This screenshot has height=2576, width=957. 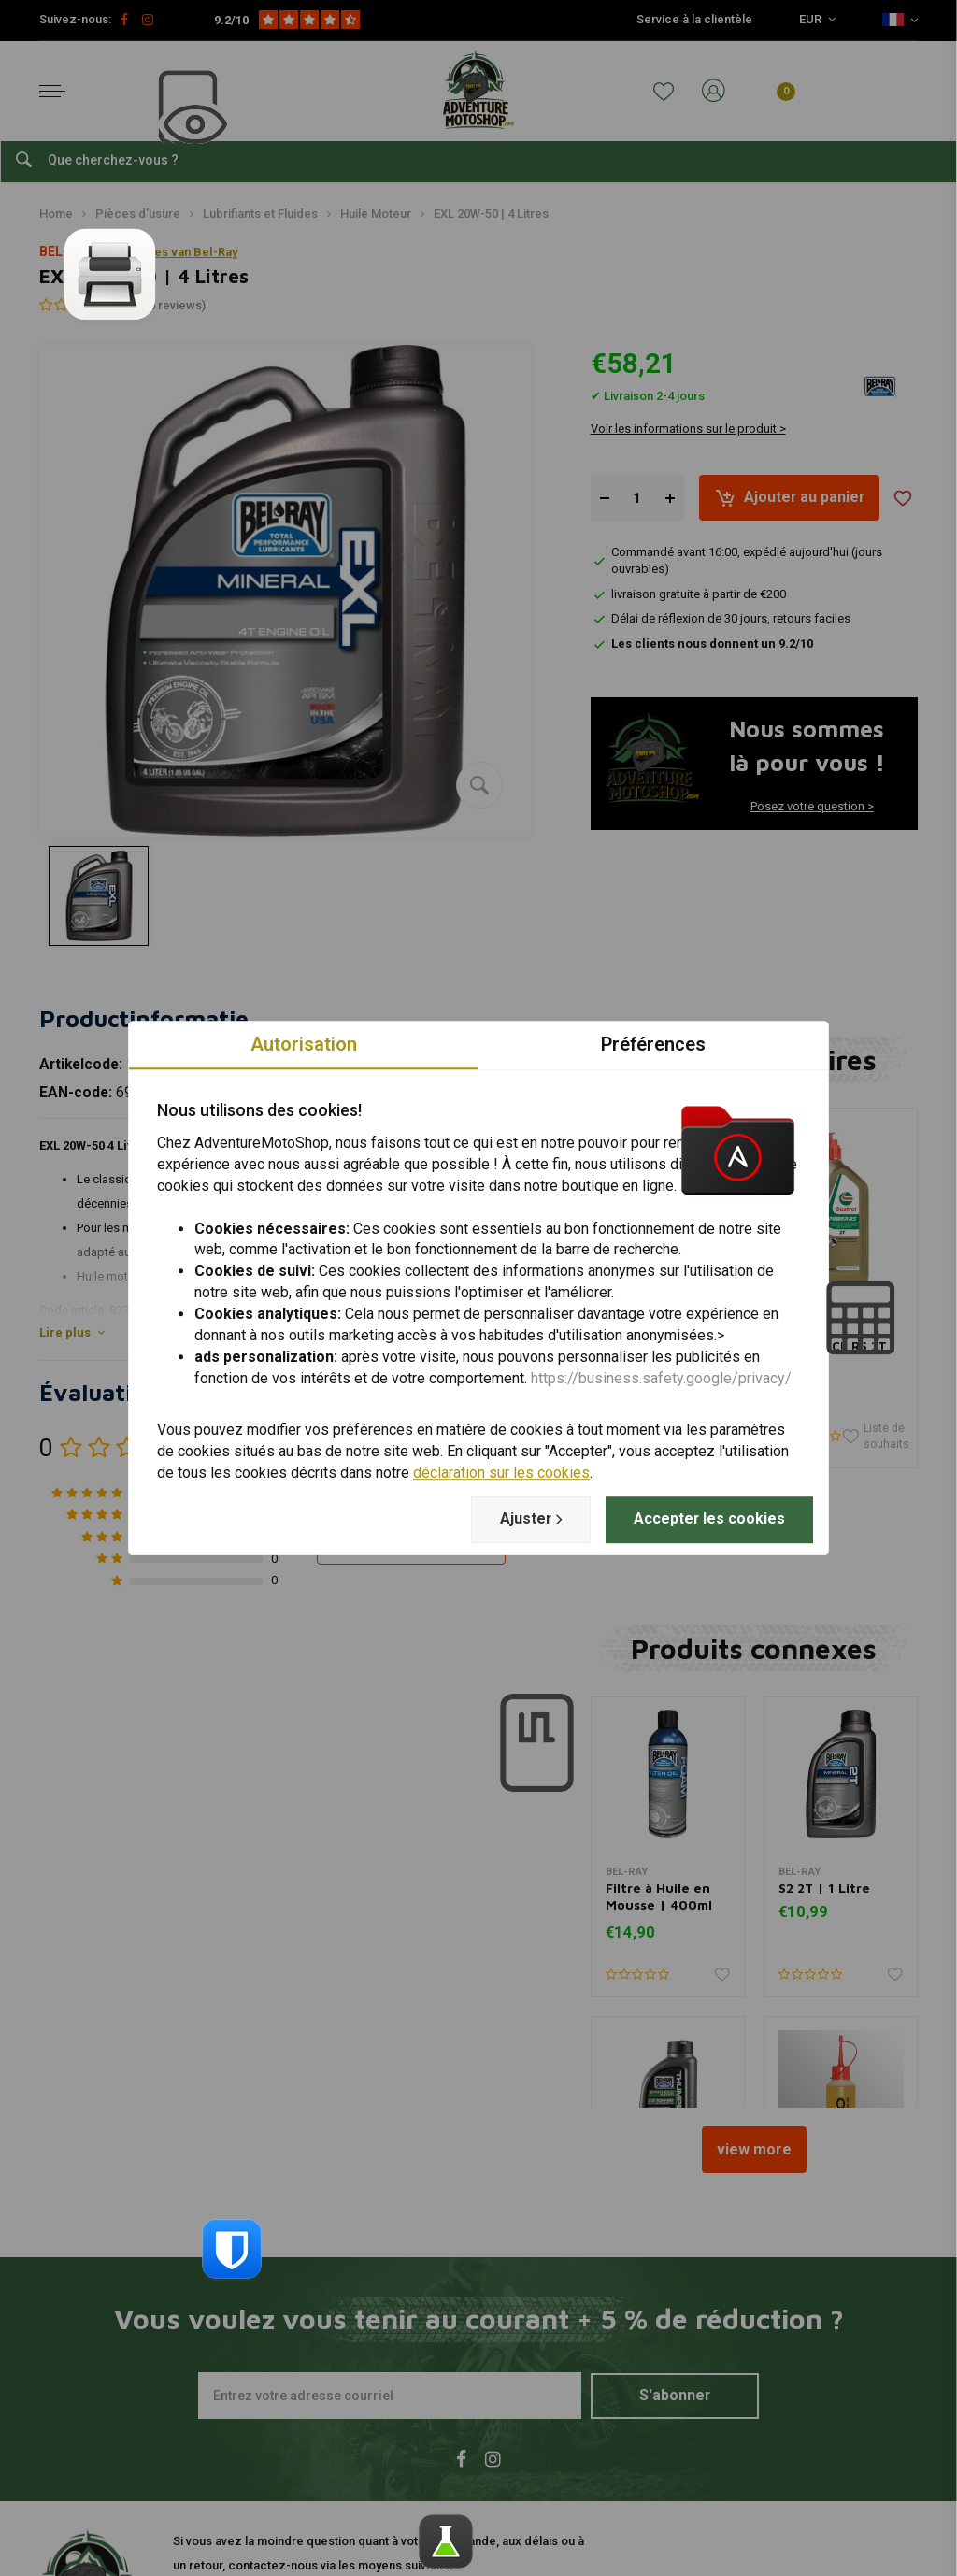 I want to click on open the calculator app, so click(x=858, y=1318).